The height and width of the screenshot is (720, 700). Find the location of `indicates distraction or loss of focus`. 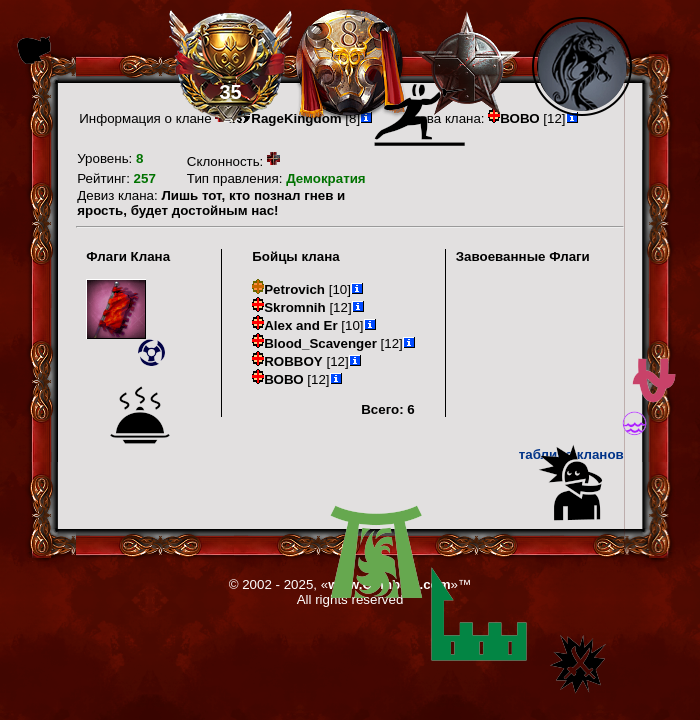

indicates distraction or loss of focus is located at coordinates (570, 482).